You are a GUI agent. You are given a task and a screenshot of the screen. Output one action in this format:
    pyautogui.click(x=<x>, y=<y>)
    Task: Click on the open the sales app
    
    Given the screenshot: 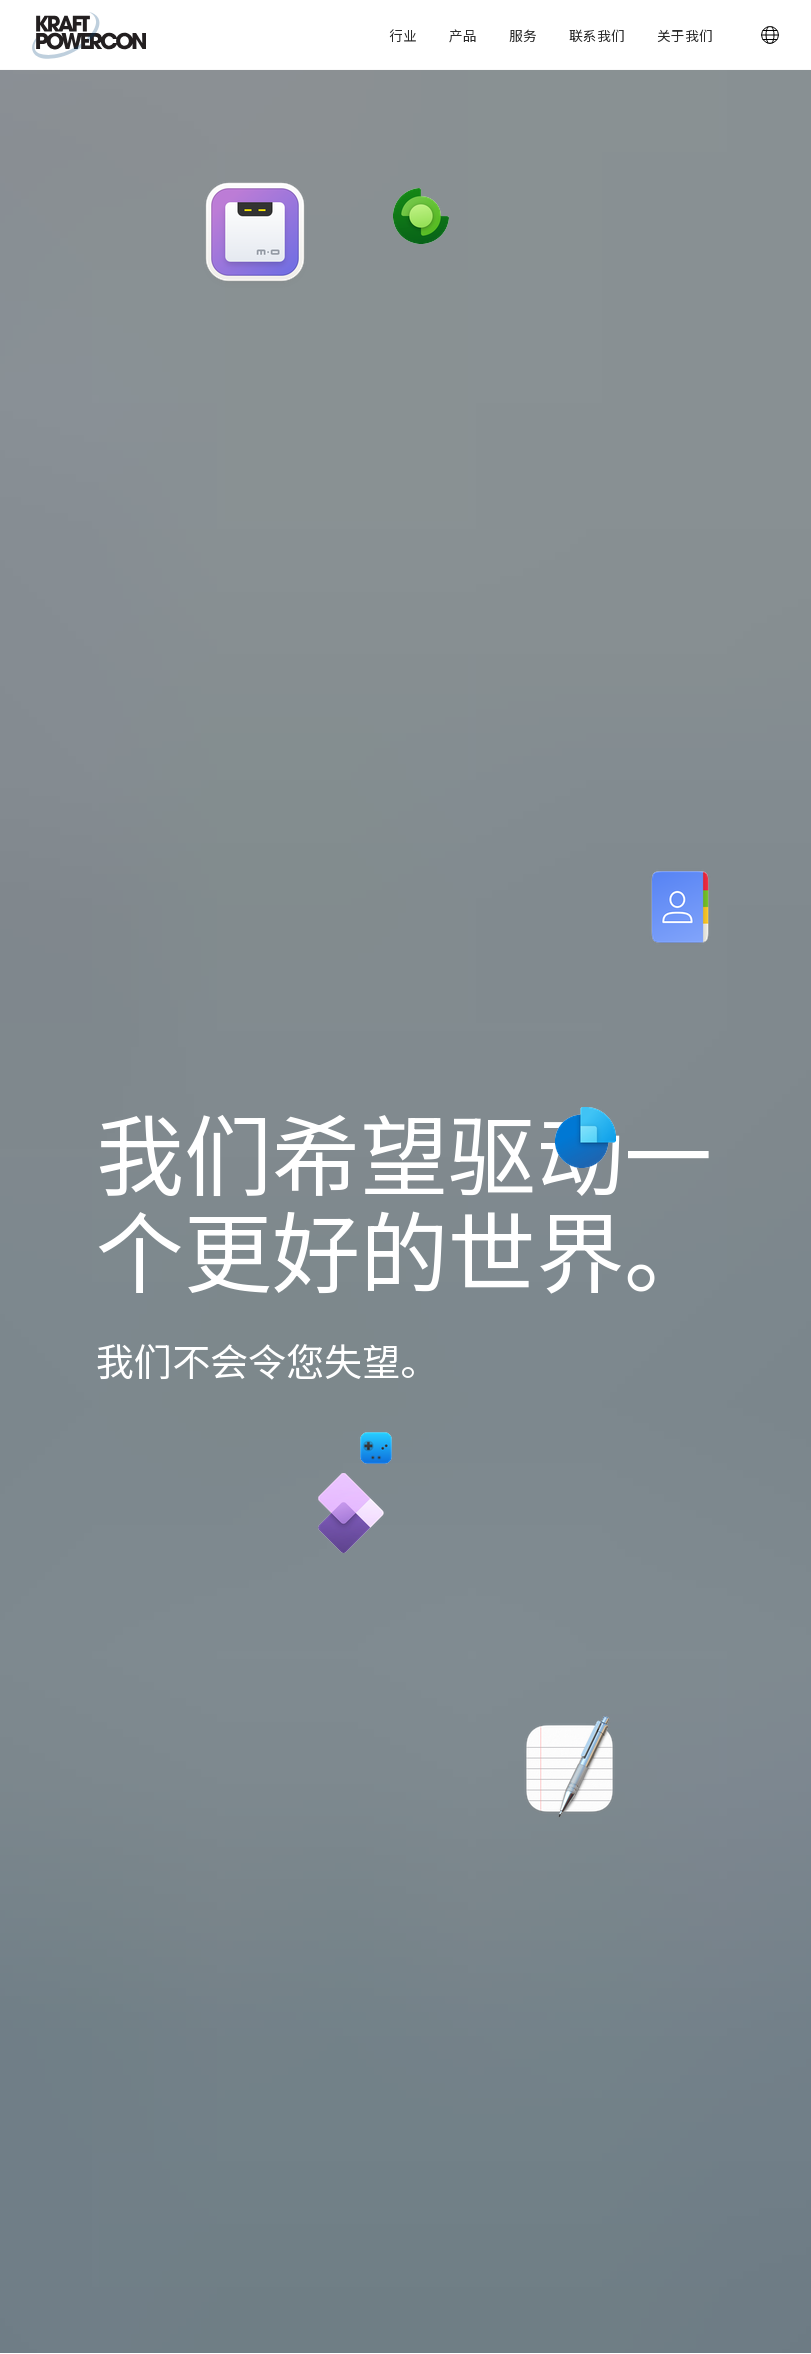 What is the action you would take?
    pyautogui.click(x=585, y=1137)
    